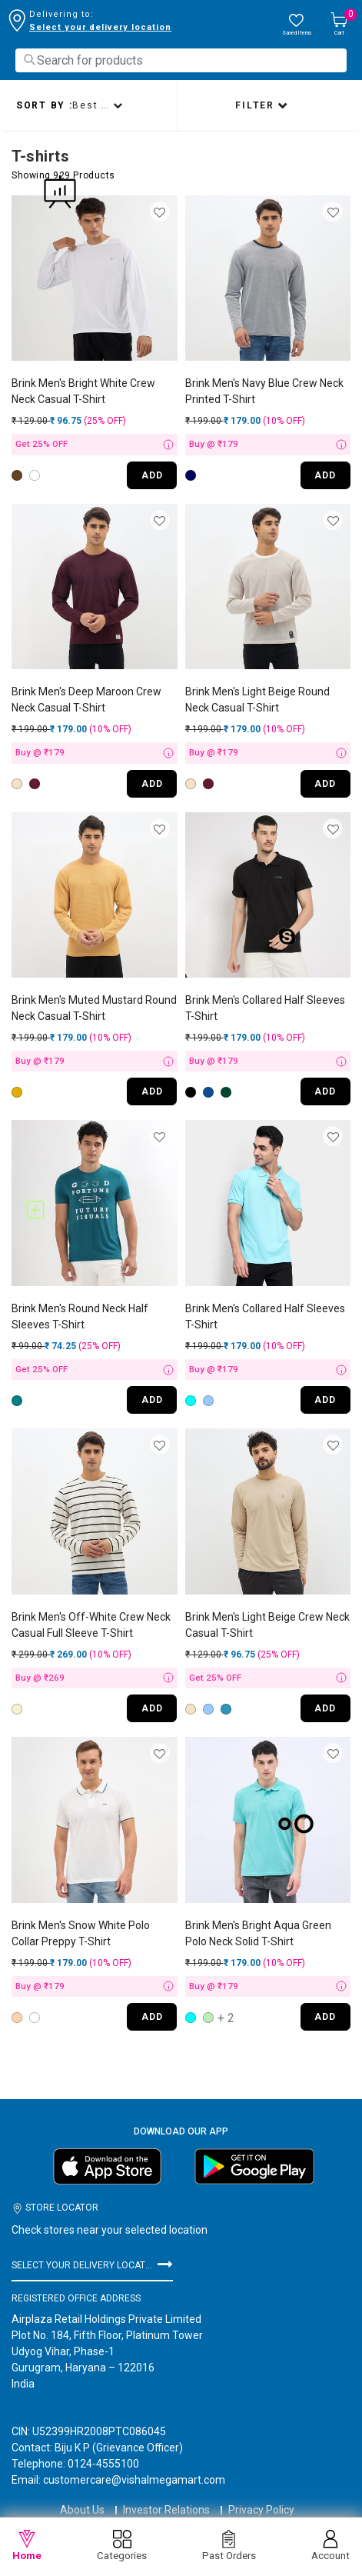 Image resolution: width=362 pixels, height=2576 pixels. I want to click on view presentation with chart data, so click(60, 192).